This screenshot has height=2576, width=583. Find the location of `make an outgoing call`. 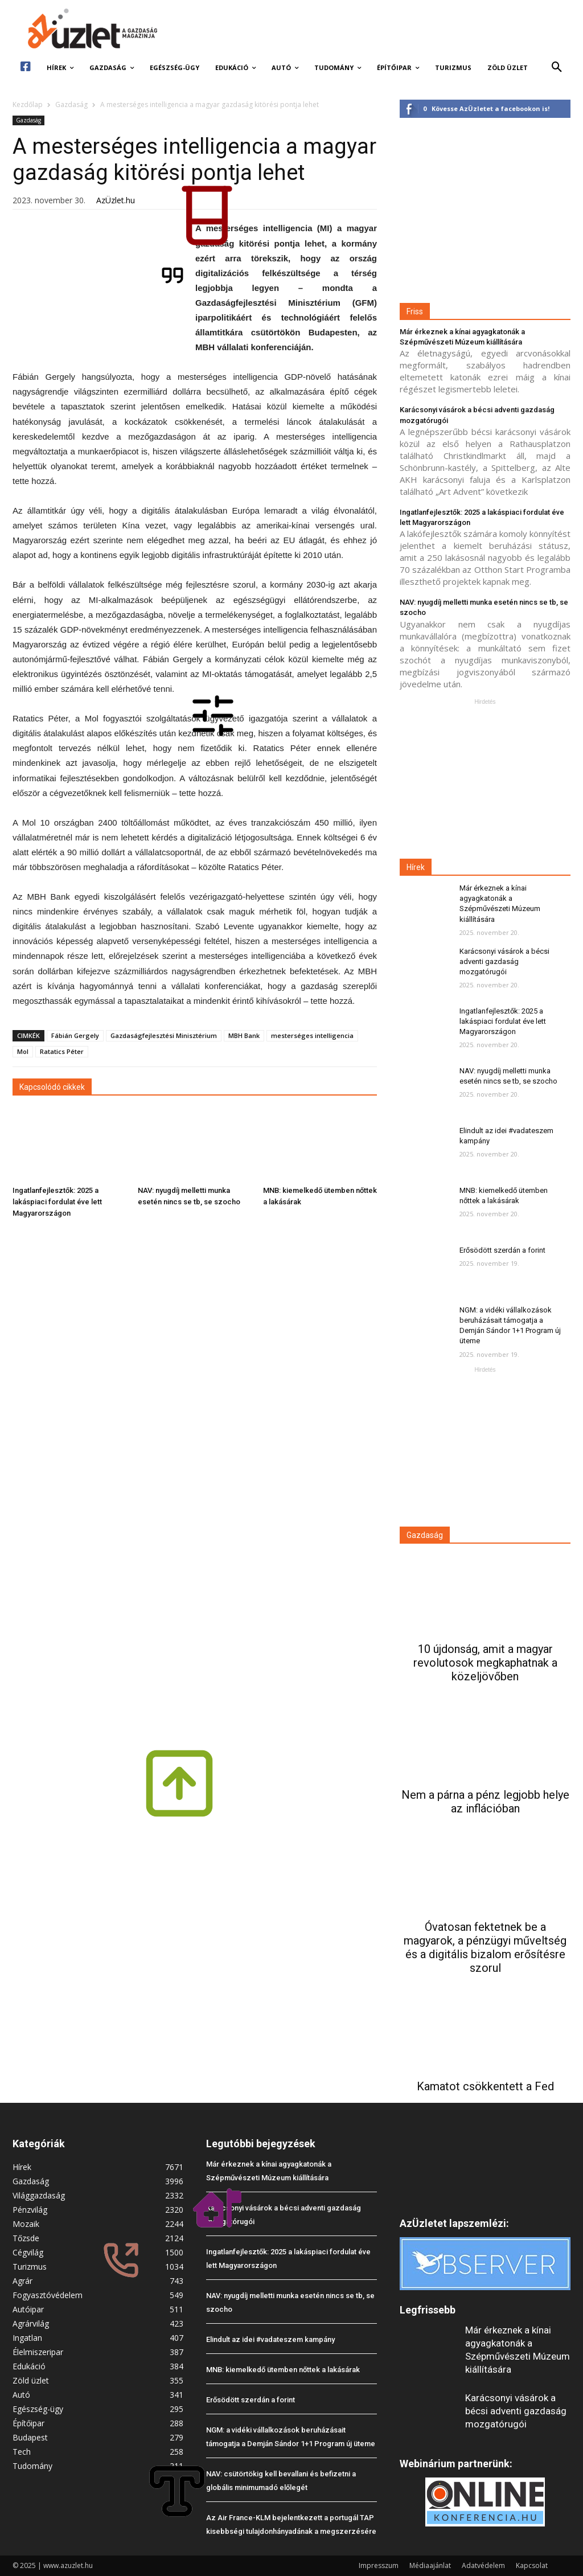

make an outgoing call is located at coordinates (121, 2260).